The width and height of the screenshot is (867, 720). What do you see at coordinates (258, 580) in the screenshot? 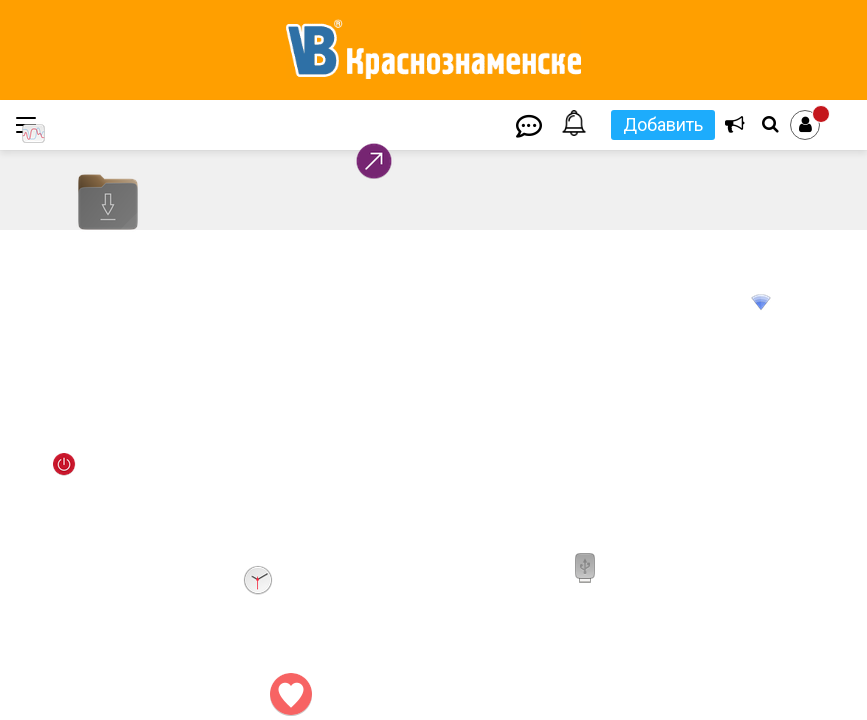
I see `access recently opened files or folders` at bounding box center [258, 580].